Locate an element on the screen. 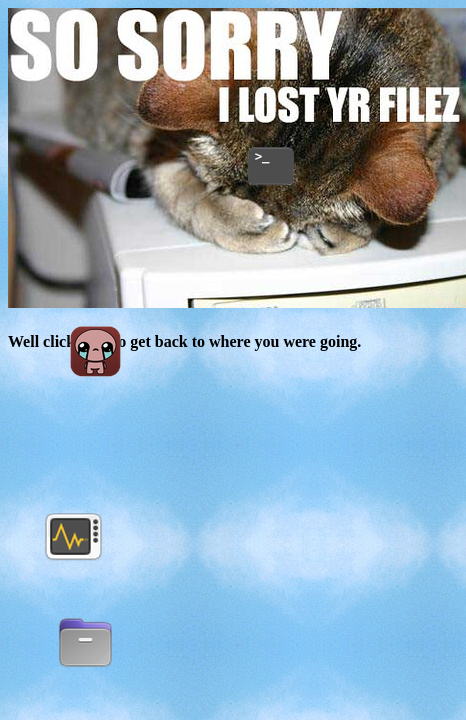 The image size is (466, 720). open the file manager application is located at coordinates (85, 642).